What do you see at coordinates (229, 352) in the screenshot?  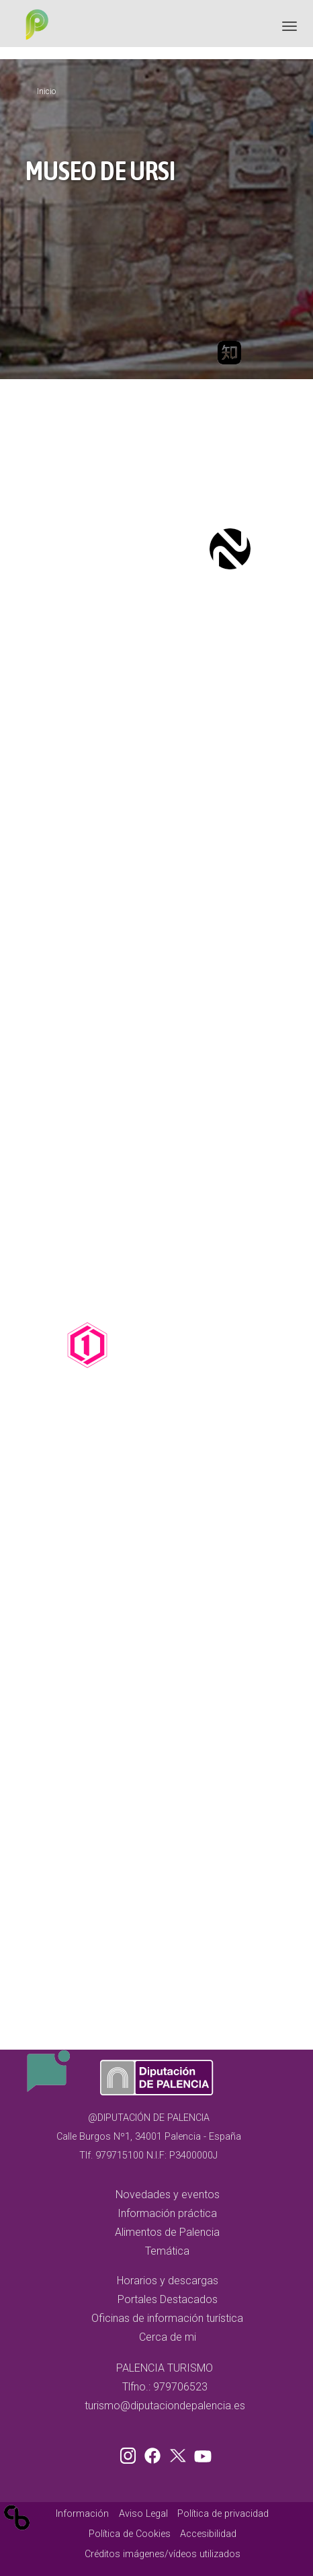 I see `open zhihu app` at bounding box center [229, 352].